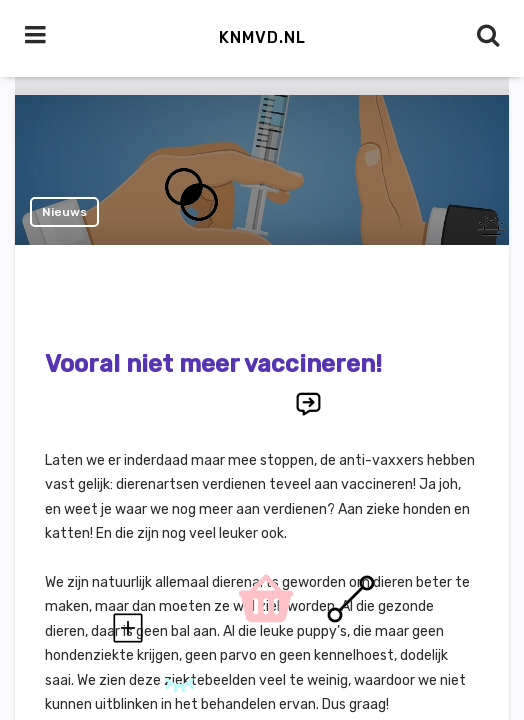  Describe the element at coordinates (491, 226) in the screenshot. I see `toggle sunrise/sunset display mode` at that location.